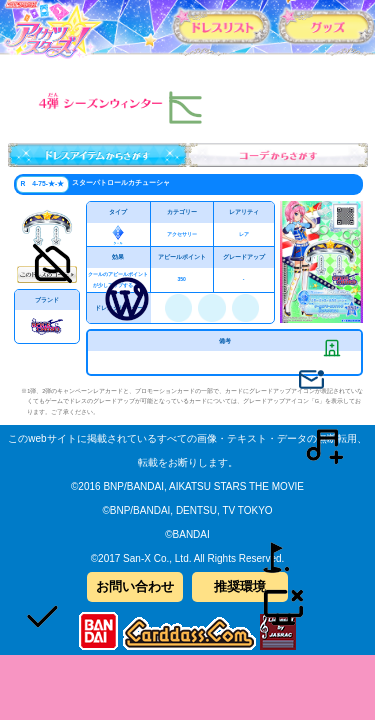 Image resolution: width=375 pixels, height=720 pixels. Describe the element at coordinates (127, 299) in the screenshot. I see `link to wordpress site or blog` at that location.